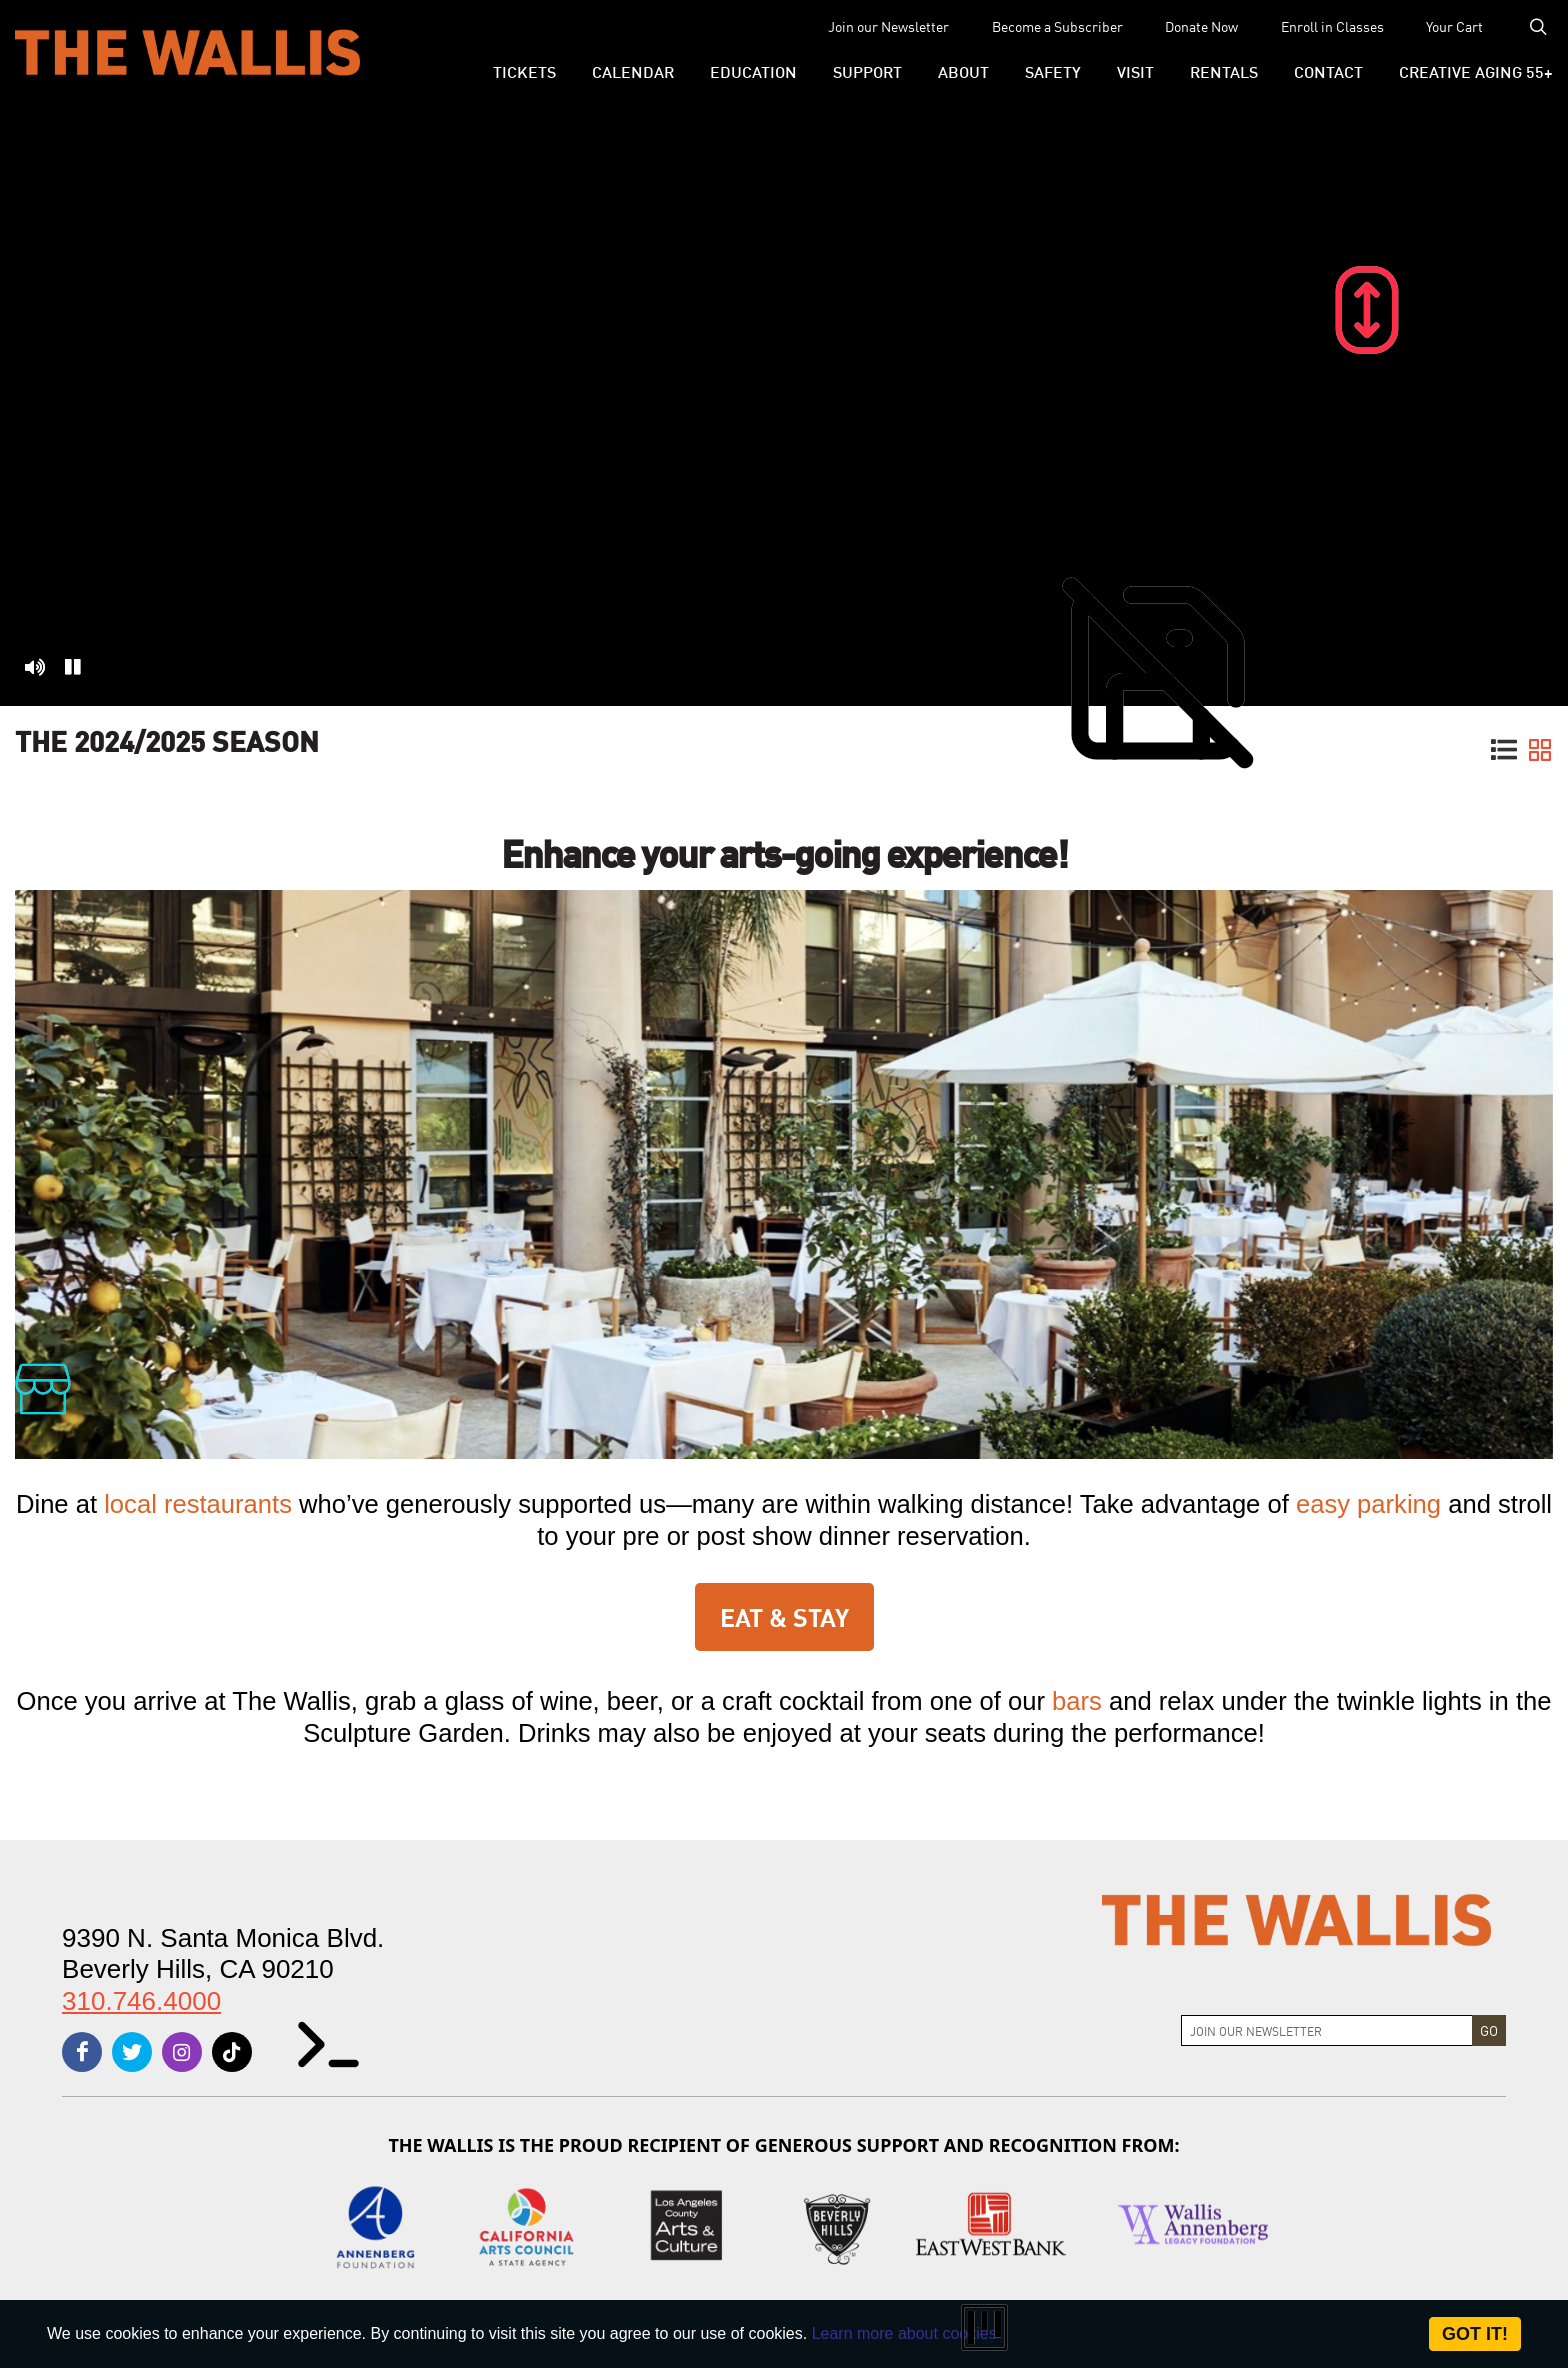 This screenshot has height=2368, width=1568. I want to click on save function is disabled or unavailable, so click(1158, 673).